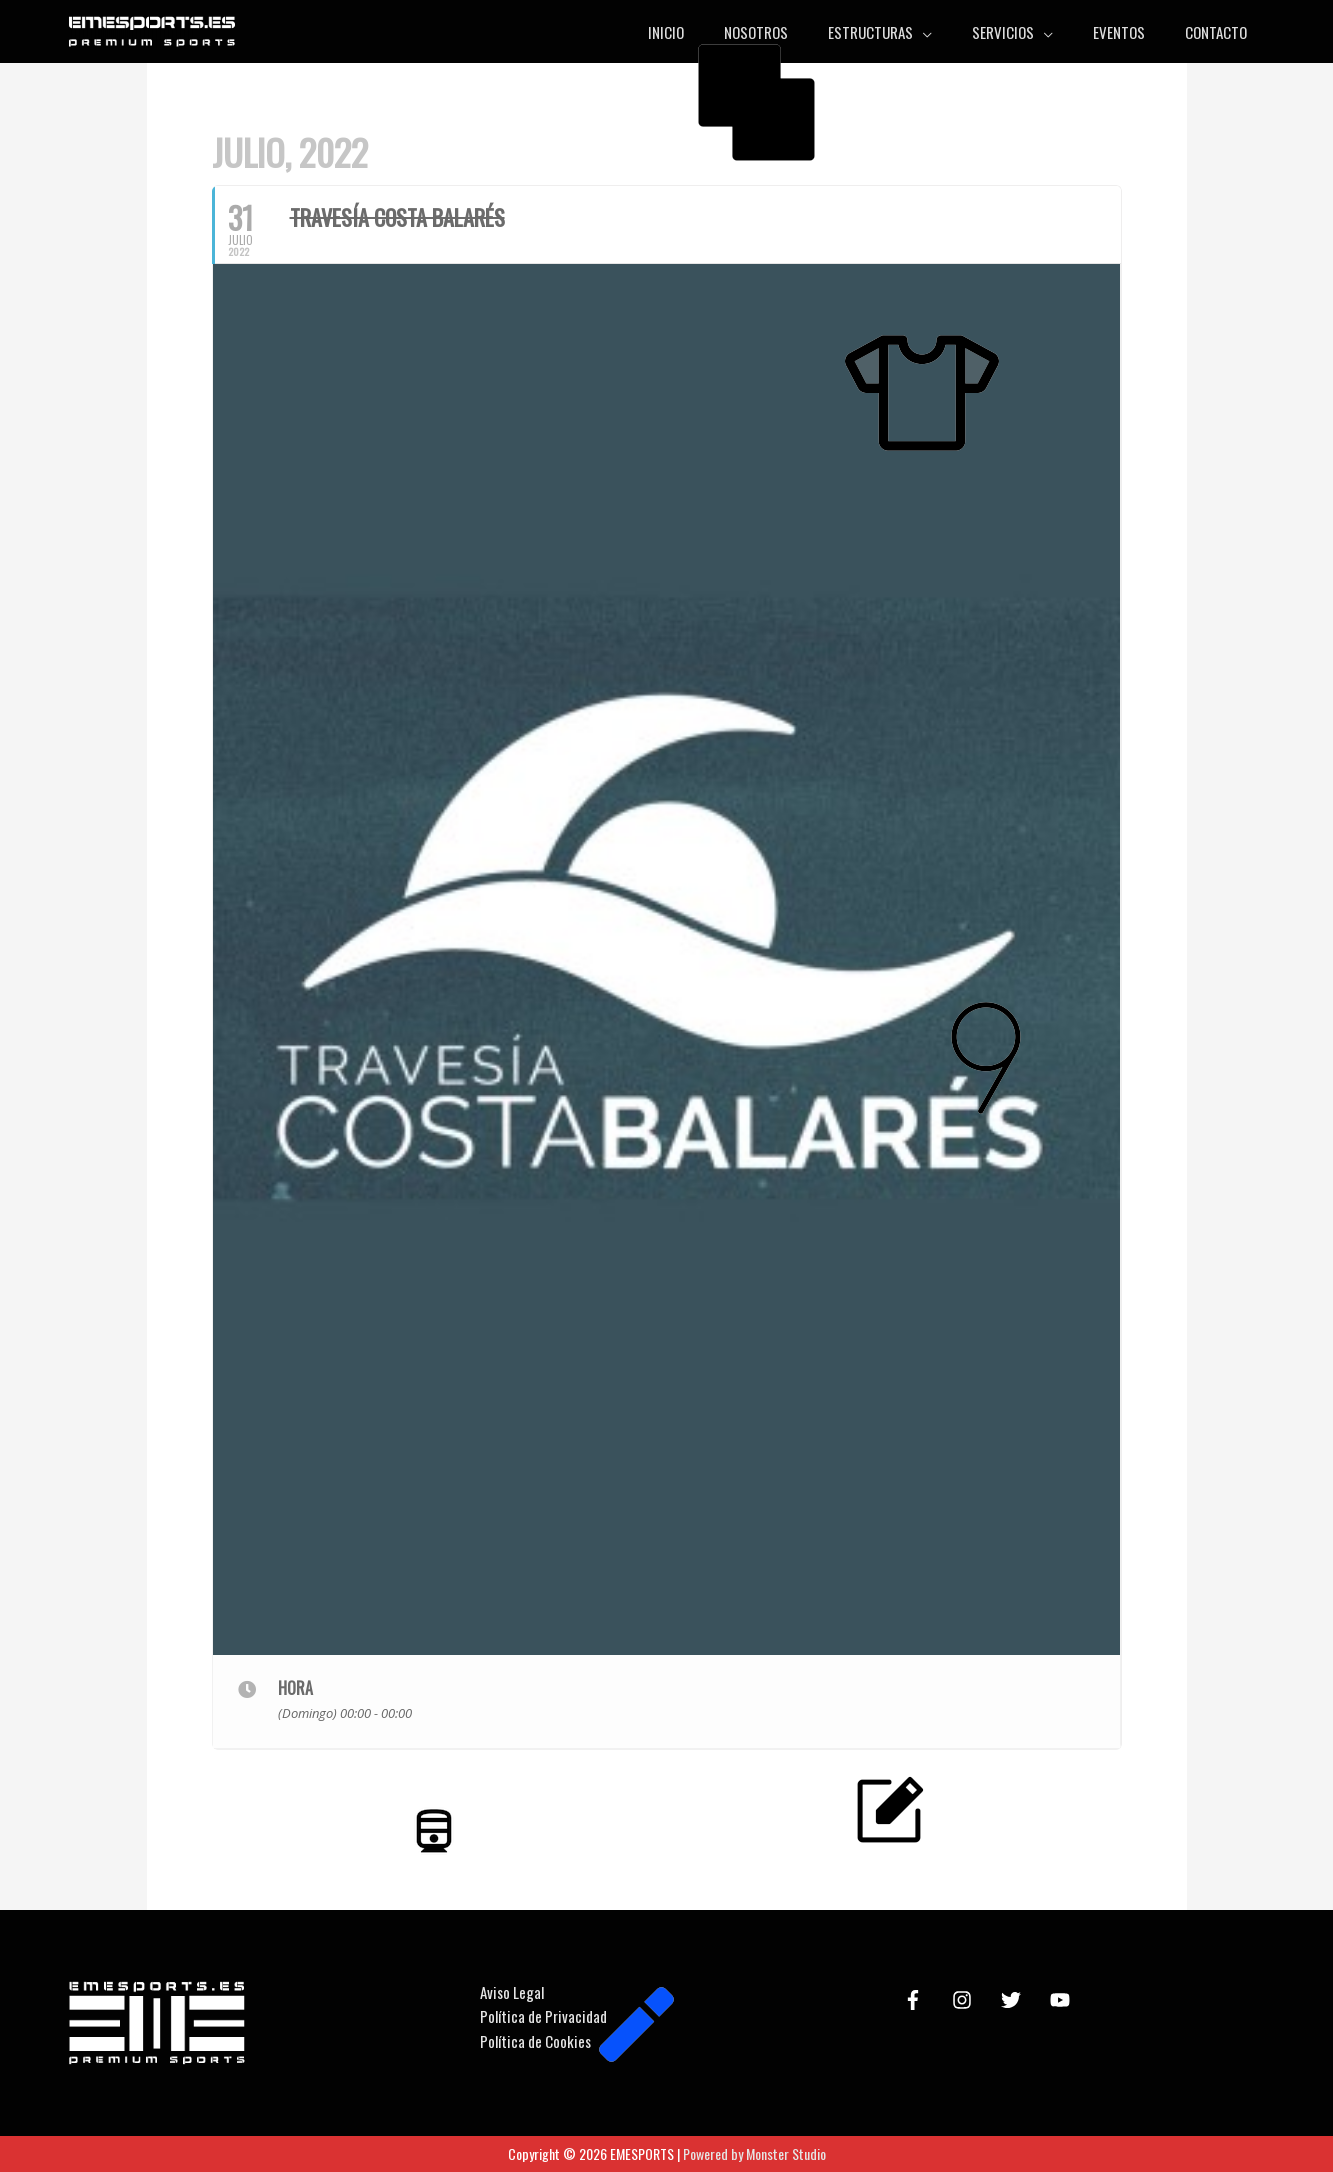 Image resolution: width=1333 pixels, height=2172 pixels. What do you see at coordinates (636, 2024) in the screenshot?
I see `apply auto-enhance or magic edit to content` at bounding box center [636, 2024].